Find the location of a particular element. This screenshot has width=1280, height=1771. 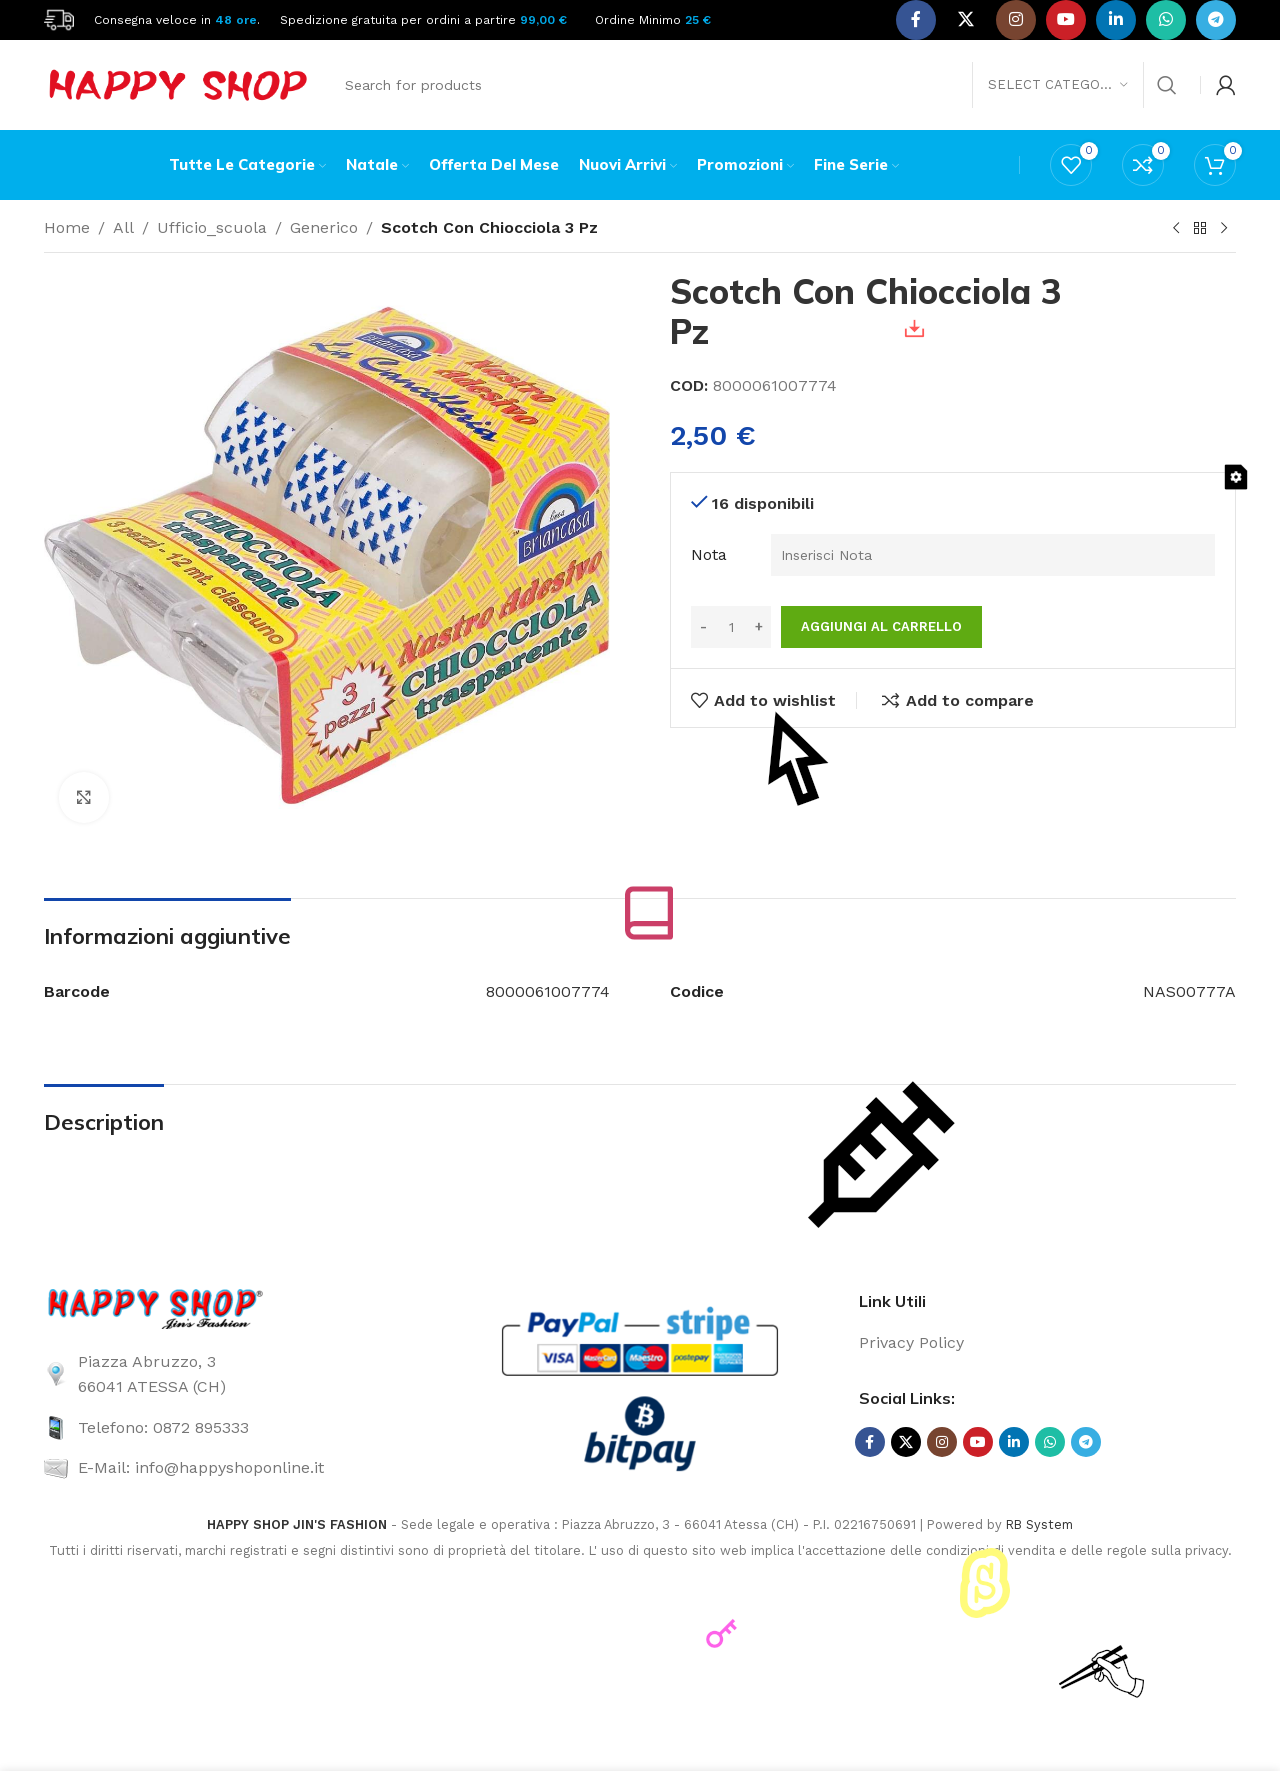

access vaccination or immunization records is located at coordinates (883, 1153).